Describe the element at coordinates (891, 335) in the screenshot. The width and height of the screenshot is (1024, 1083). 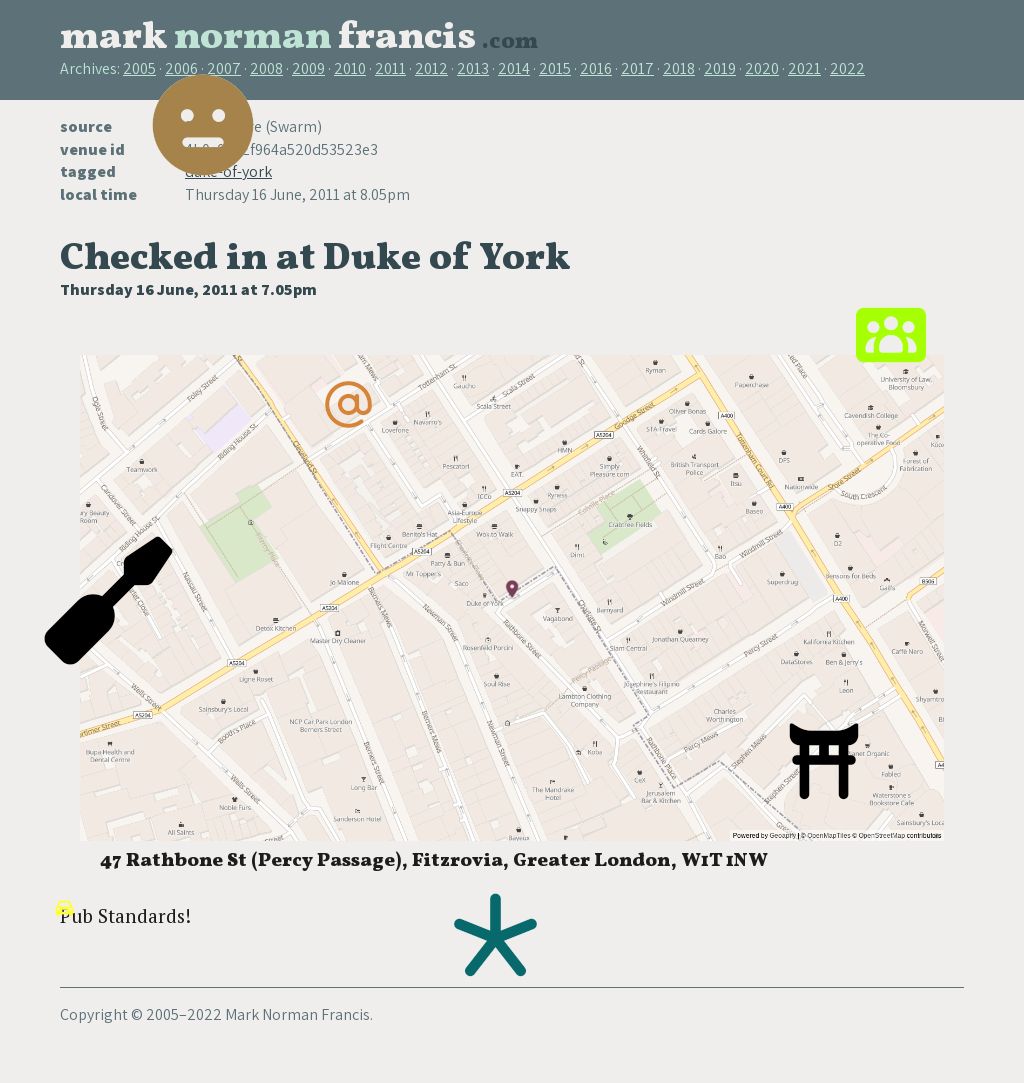
I see `view team or group members` at that location.